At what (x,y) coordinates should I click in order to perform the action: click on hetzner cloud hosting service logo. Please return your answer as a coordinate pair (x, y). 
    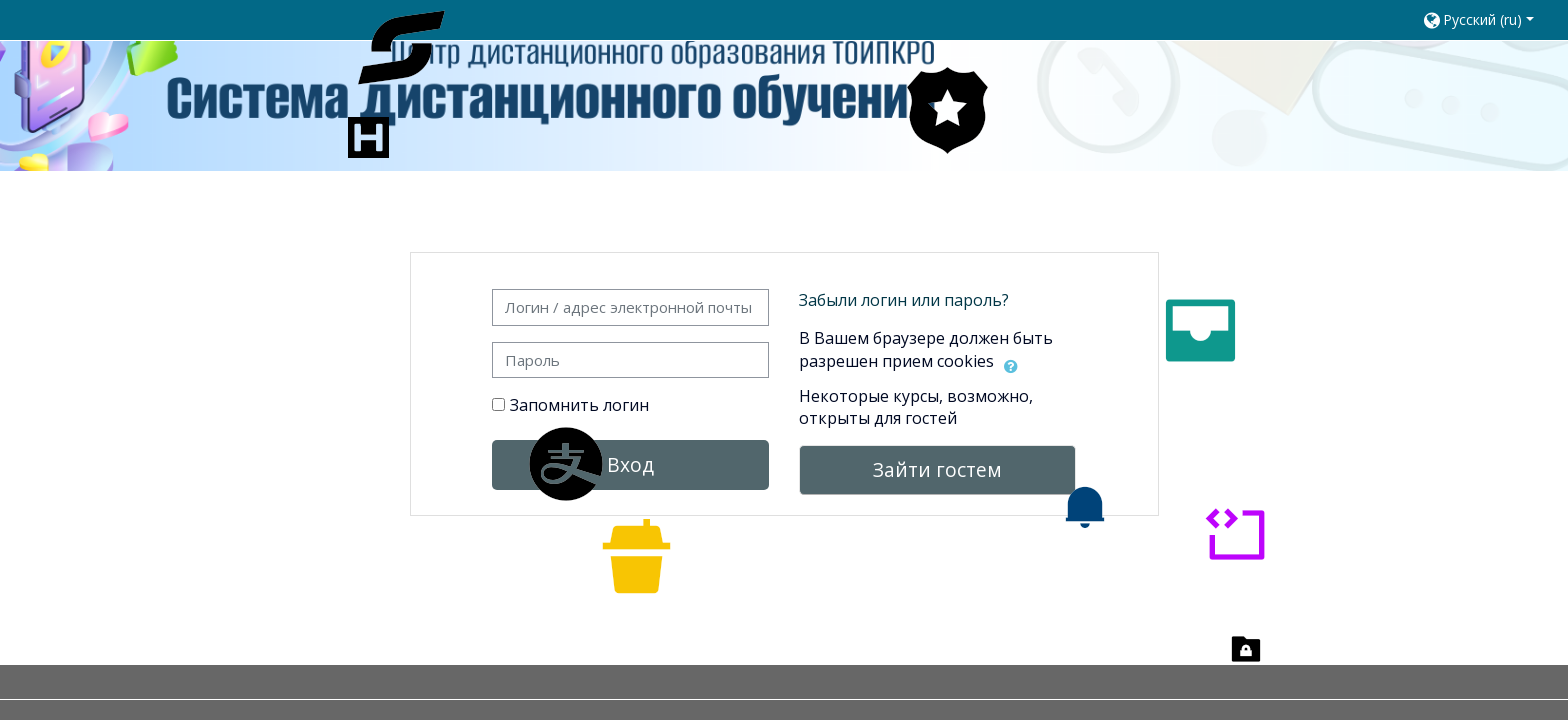
    Looking at the image, I should click on (368, 137).